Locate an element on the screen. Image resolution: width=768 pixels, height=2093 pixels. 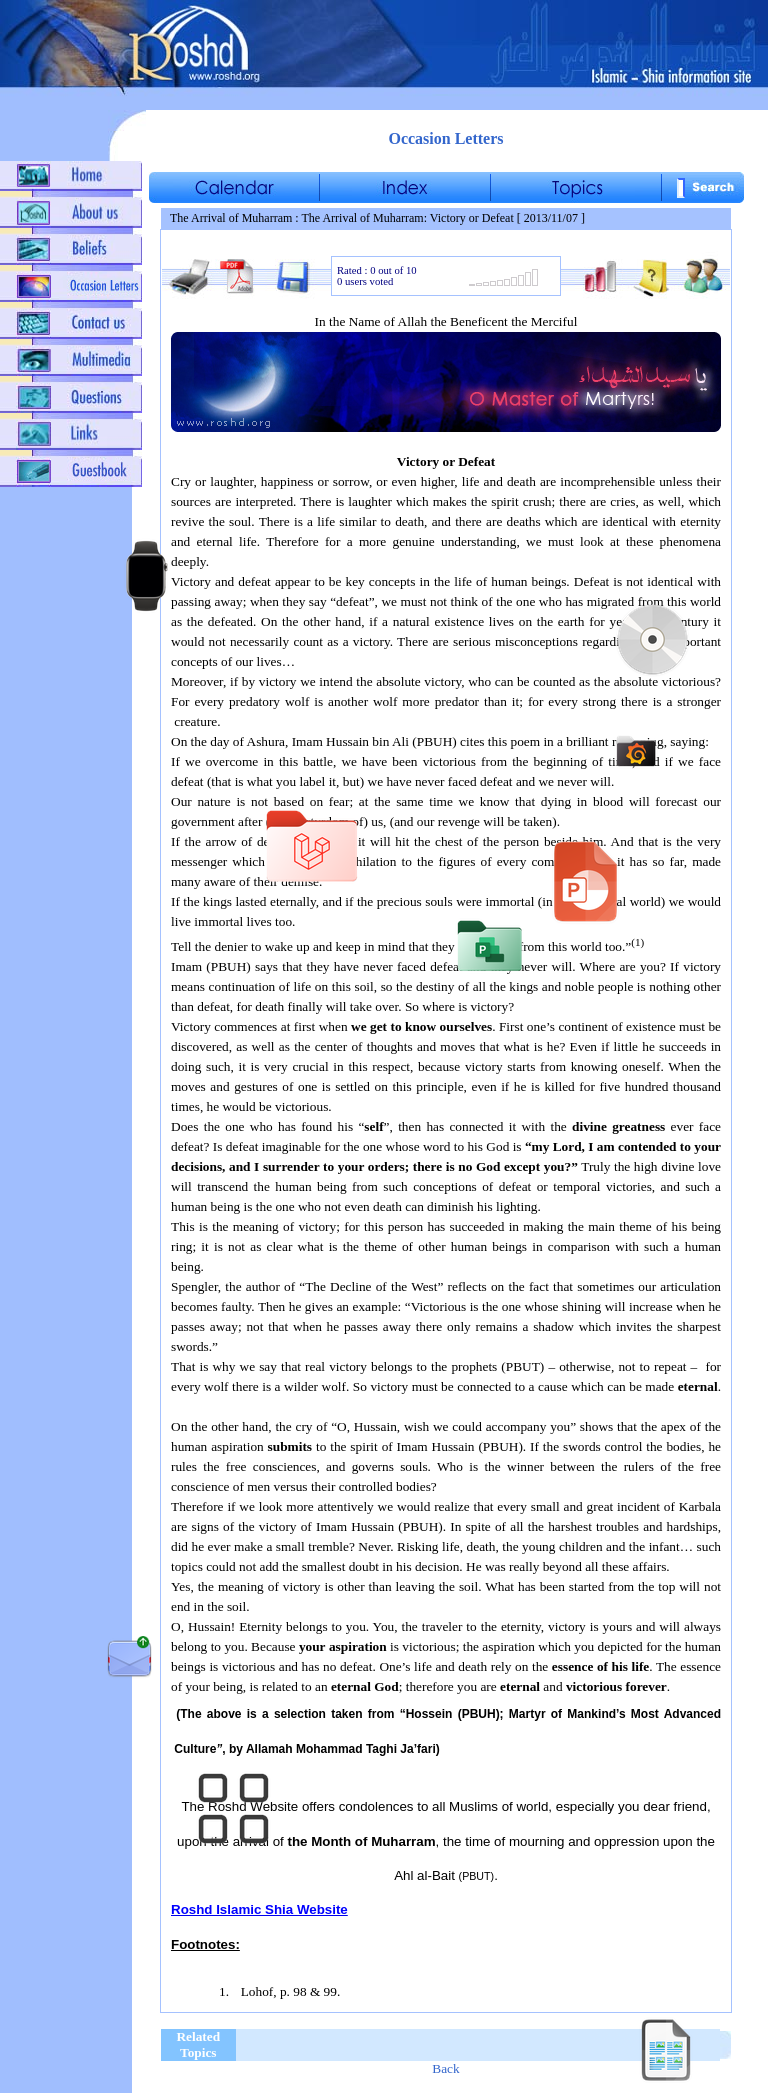
view all applications is located at coordinates (233, 1808).